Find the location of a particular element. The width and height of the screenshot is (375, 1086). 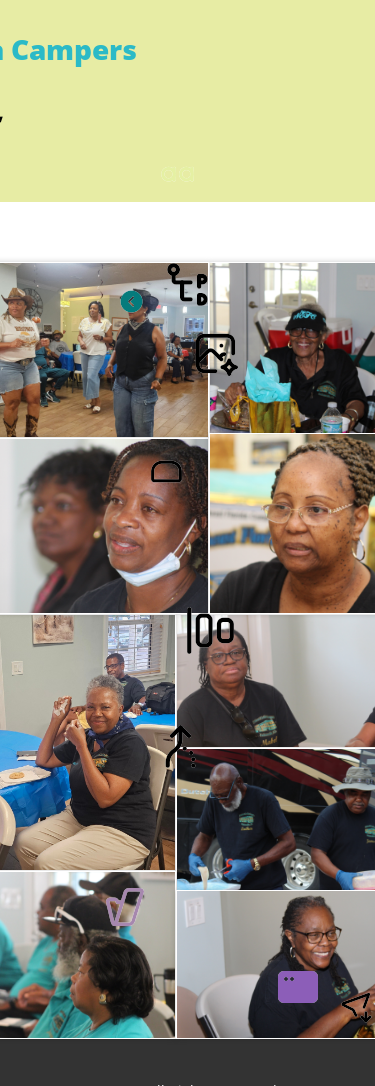

switch text to lowercase is located at coordinates (177, 168).